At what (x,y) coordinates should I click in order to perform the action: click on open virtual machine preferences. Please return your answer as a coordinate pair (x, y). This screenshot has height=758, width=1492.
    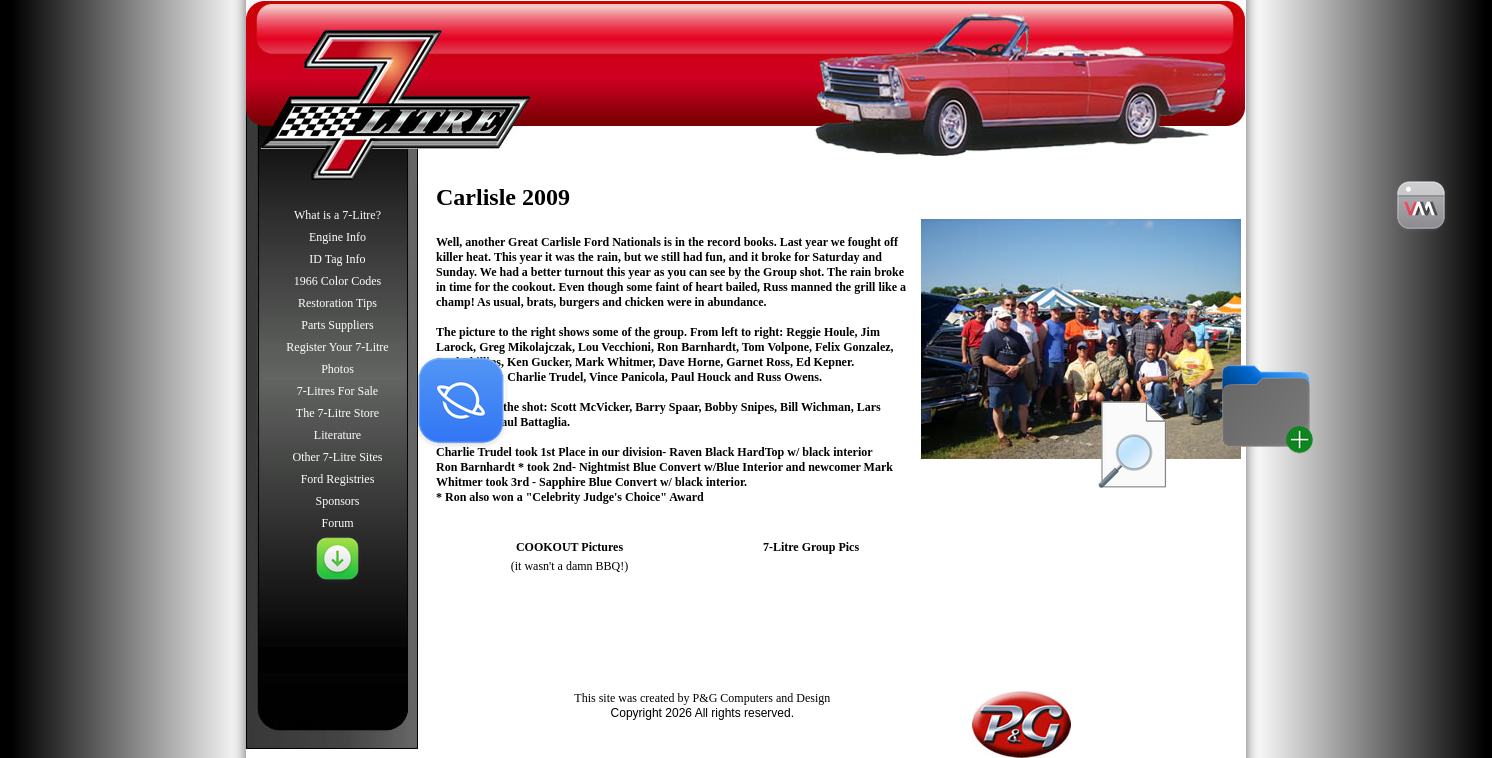
    Looking at the image, I should click on (1421, 206).